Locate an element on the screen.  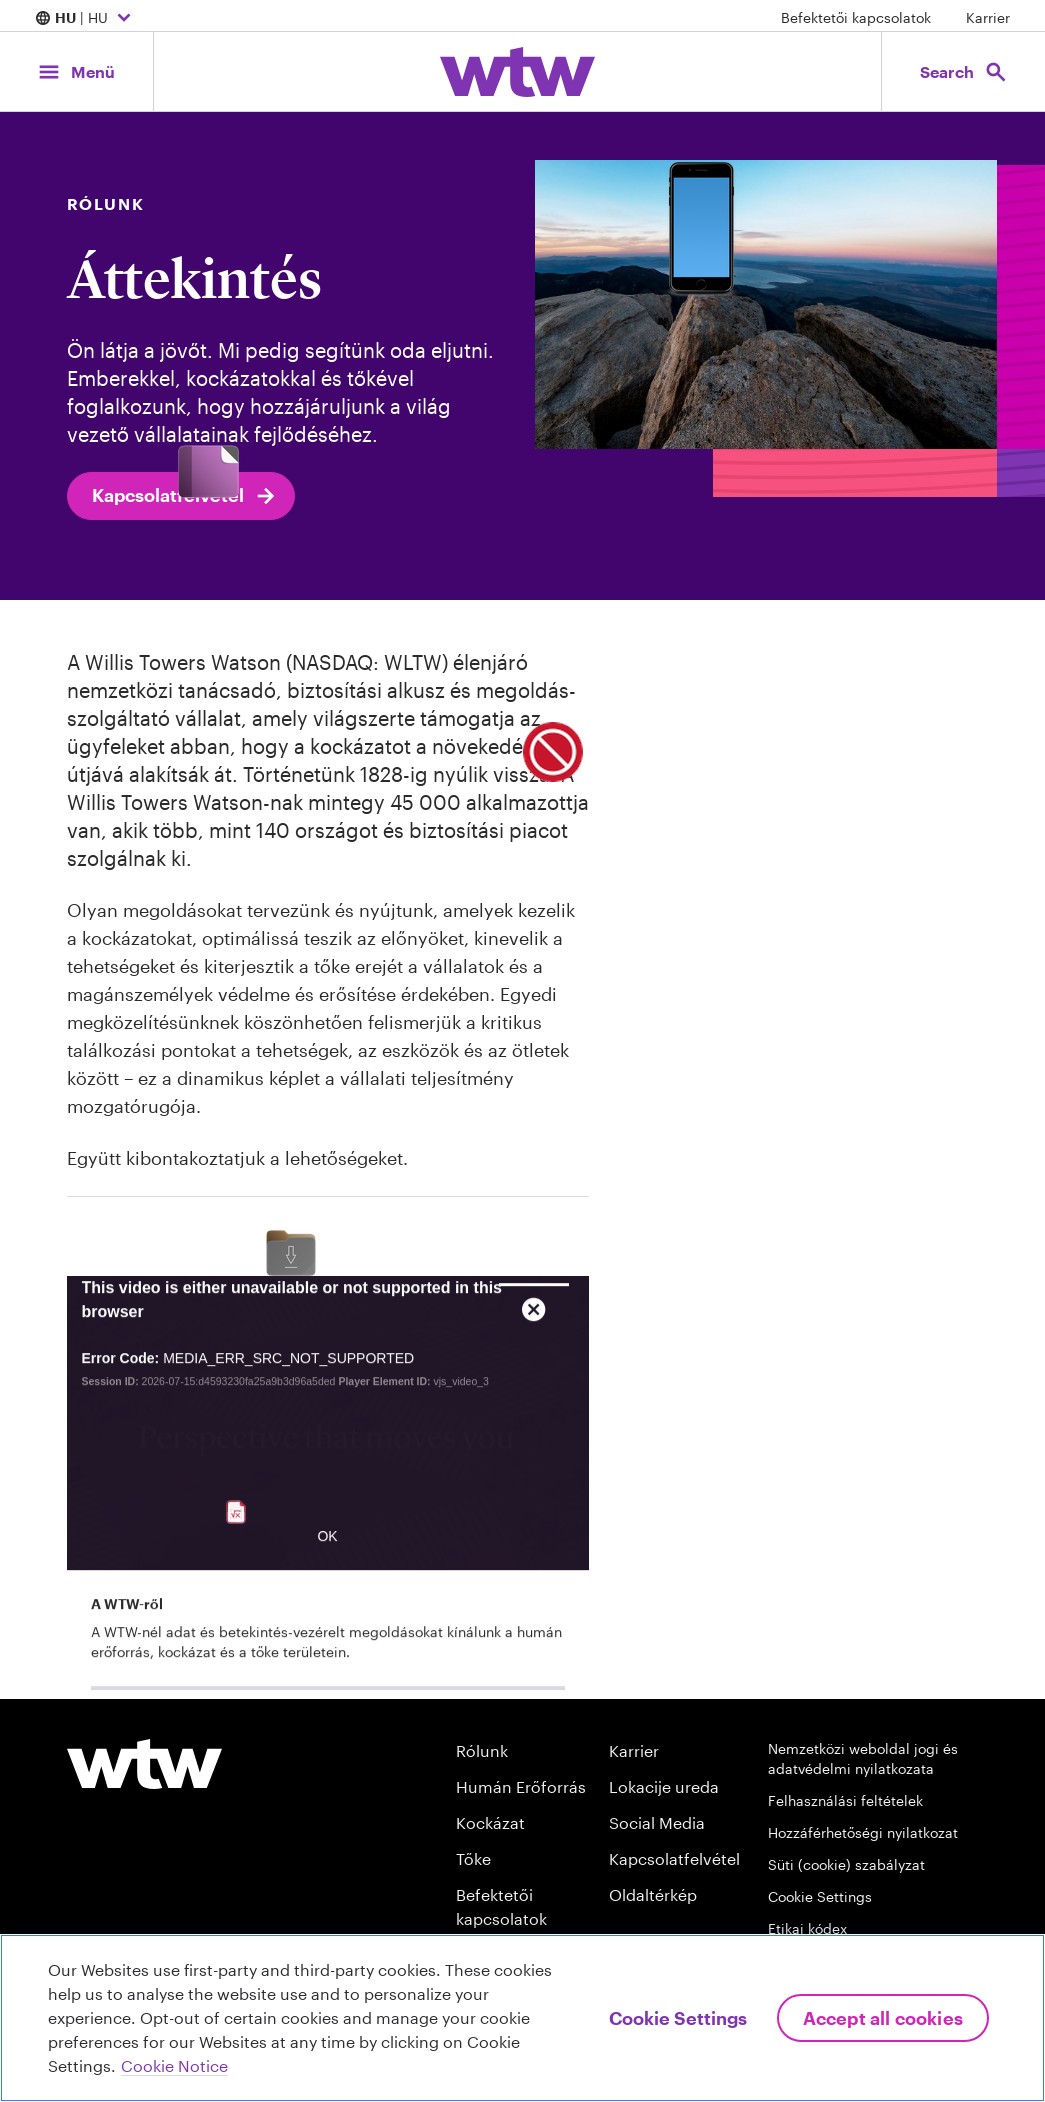
change desktop wallpaper settings is located at coordinates (208, 469).